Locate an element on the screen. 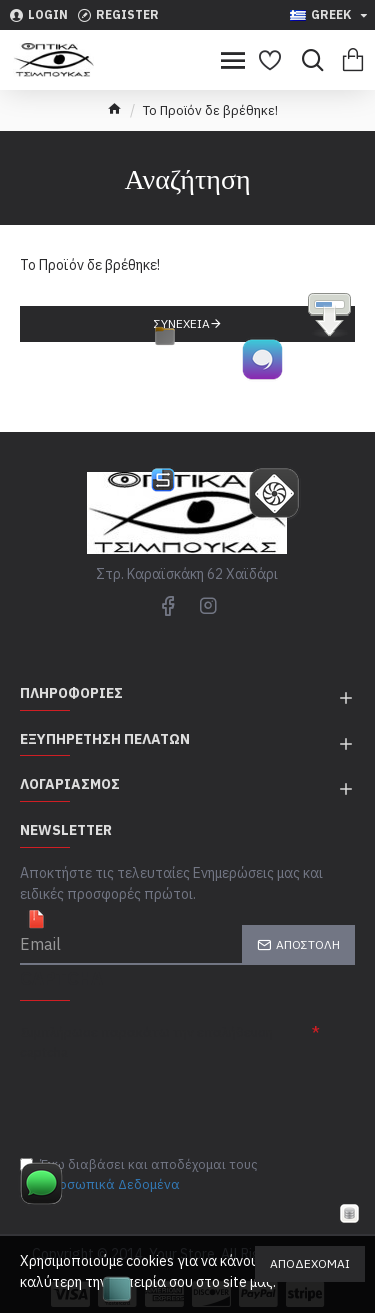 The height and width of the screenshot is (1313, 375). access the desktop folder is located at coordinates (117, 1288).